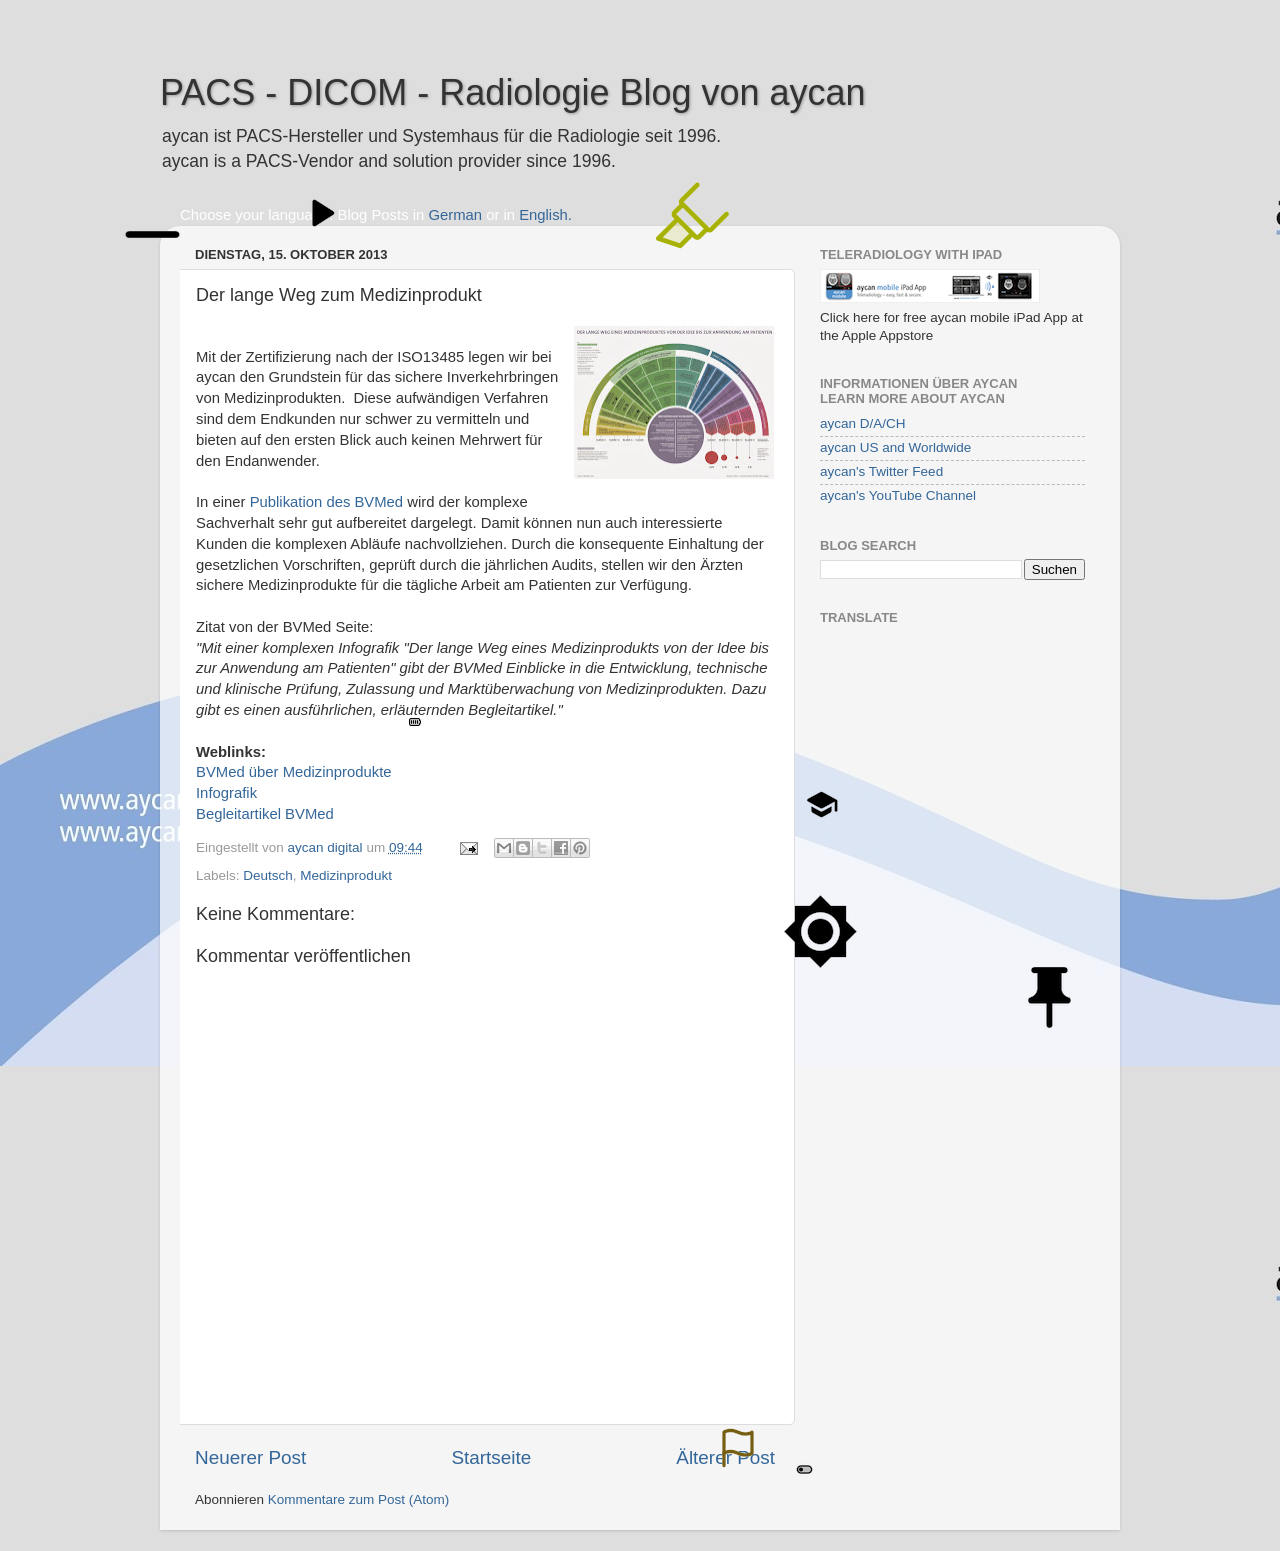  I want to click on indicates full or nearly full battery level, so click(415, 722).